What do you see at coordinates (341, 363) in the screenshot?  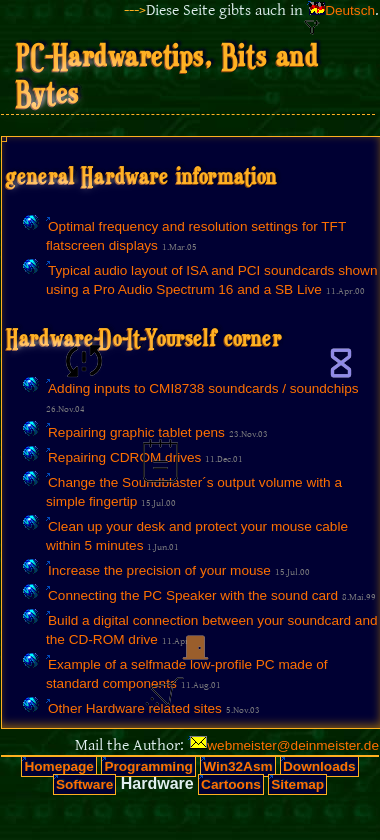 I see `indicates loading or processing in progress` at bounding box center [341, 363].